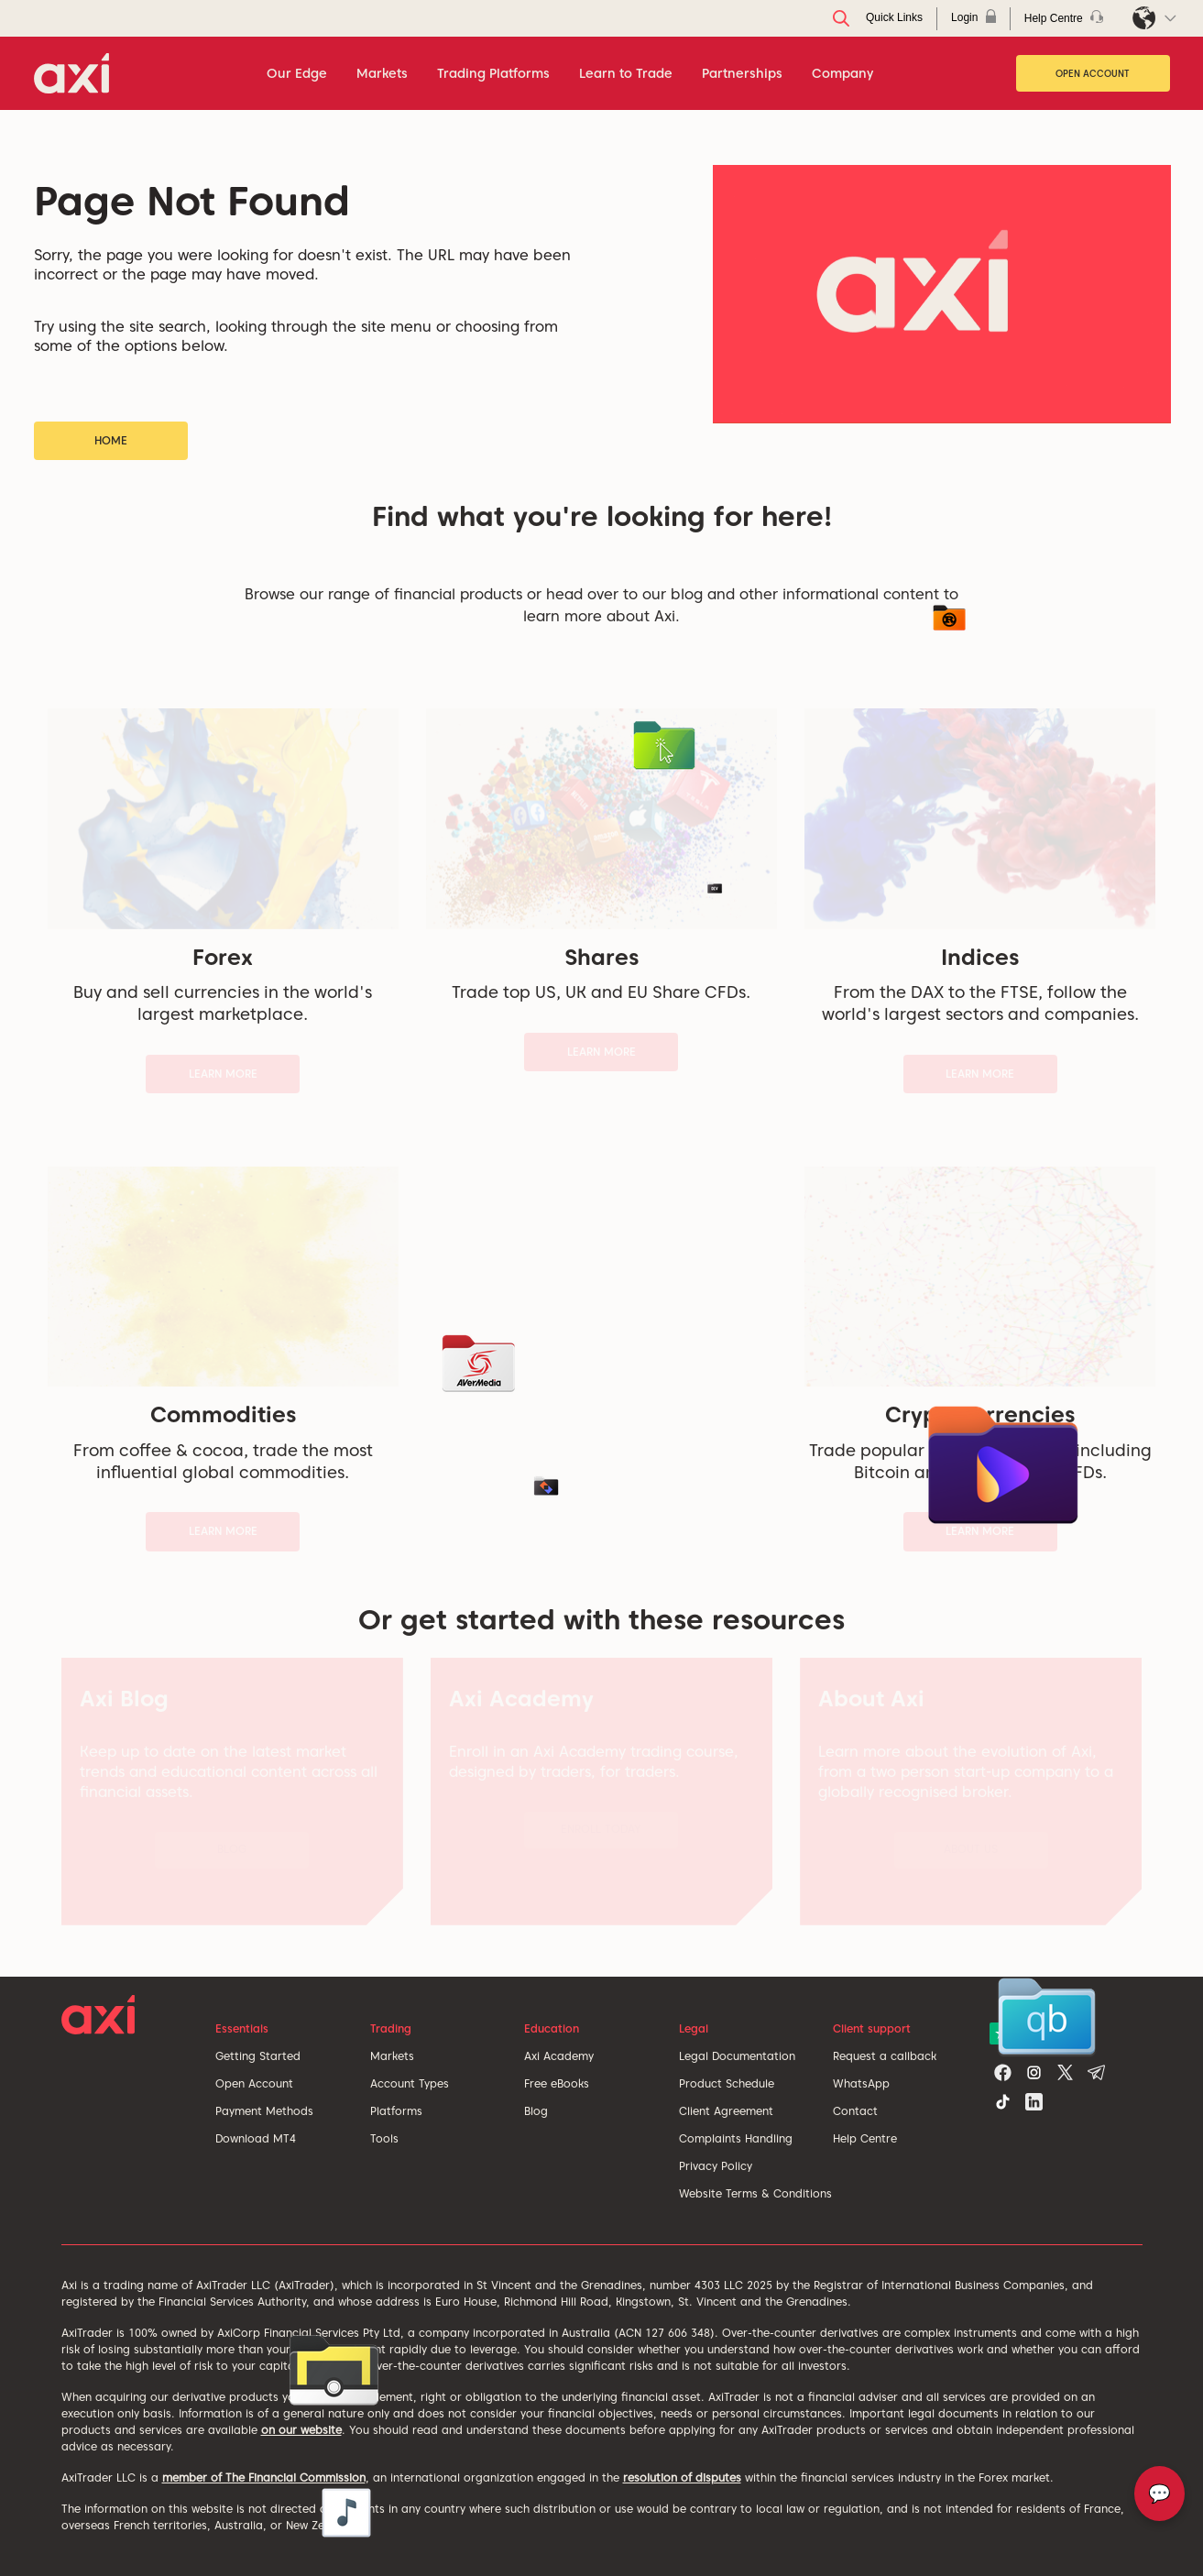 This screenshot has height=2576, width=1203. Describe the element at coordinates (346, 2513) in the screenshot. I see `indicates a music or audio file` at that location.